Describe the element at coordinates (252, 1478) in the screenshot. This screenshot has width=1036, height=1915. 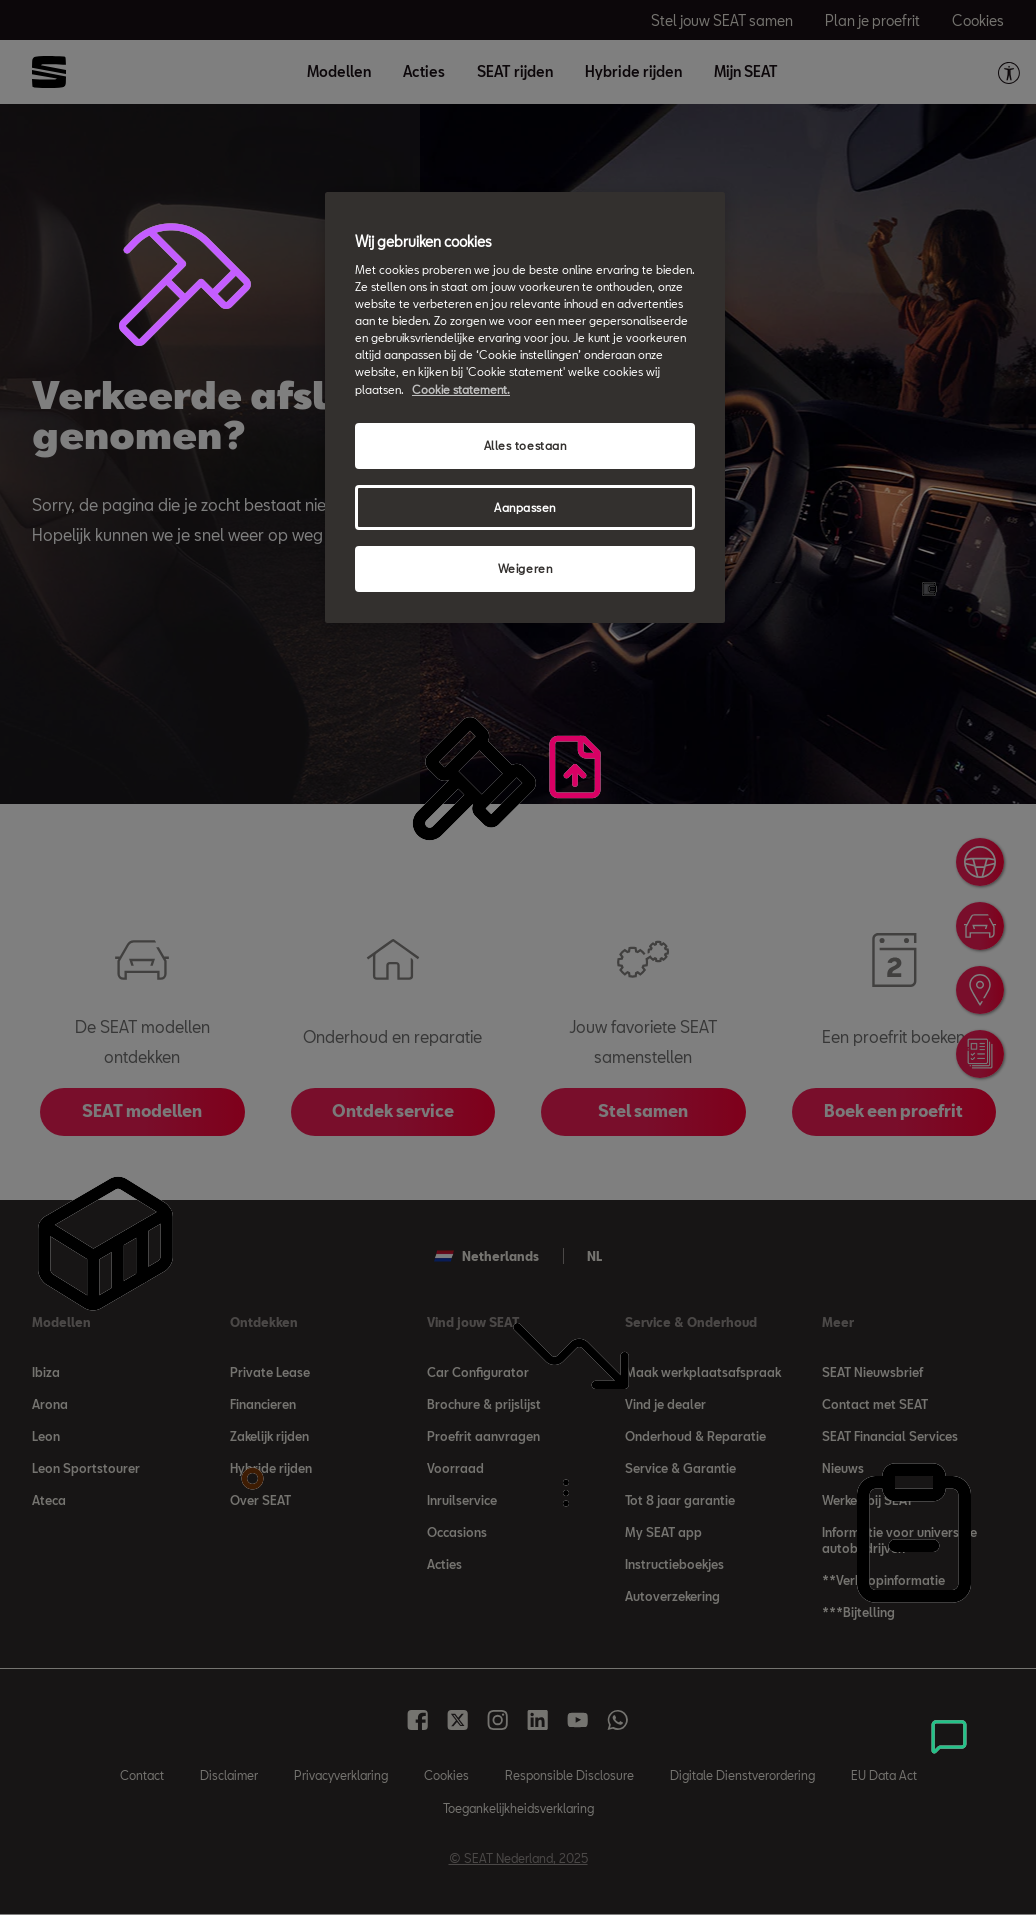
I see `indicates an unread item or notification` at that location.